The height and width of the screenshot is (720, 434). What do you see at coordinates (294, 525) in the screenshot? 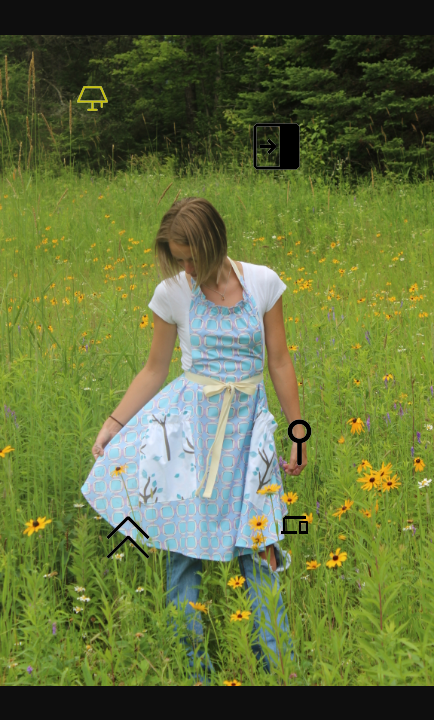
I see `view connected devices` at bounding box center [294, 525].